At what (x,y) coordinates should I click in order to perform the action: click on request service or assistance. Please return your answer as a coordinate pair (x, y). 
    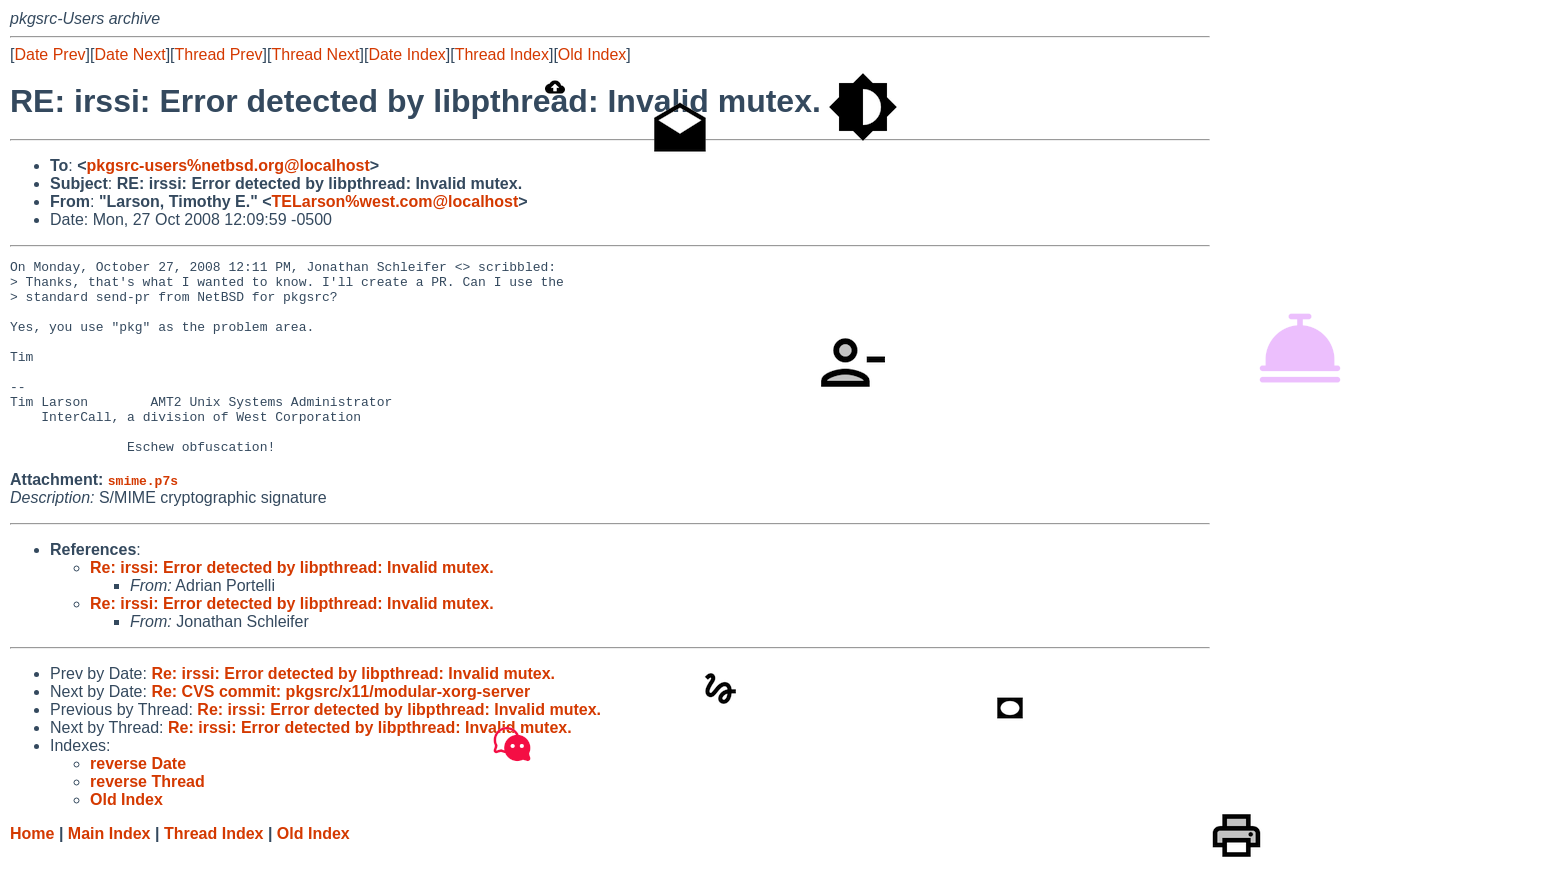
    Looking at the image, I should click on (1300, 351).